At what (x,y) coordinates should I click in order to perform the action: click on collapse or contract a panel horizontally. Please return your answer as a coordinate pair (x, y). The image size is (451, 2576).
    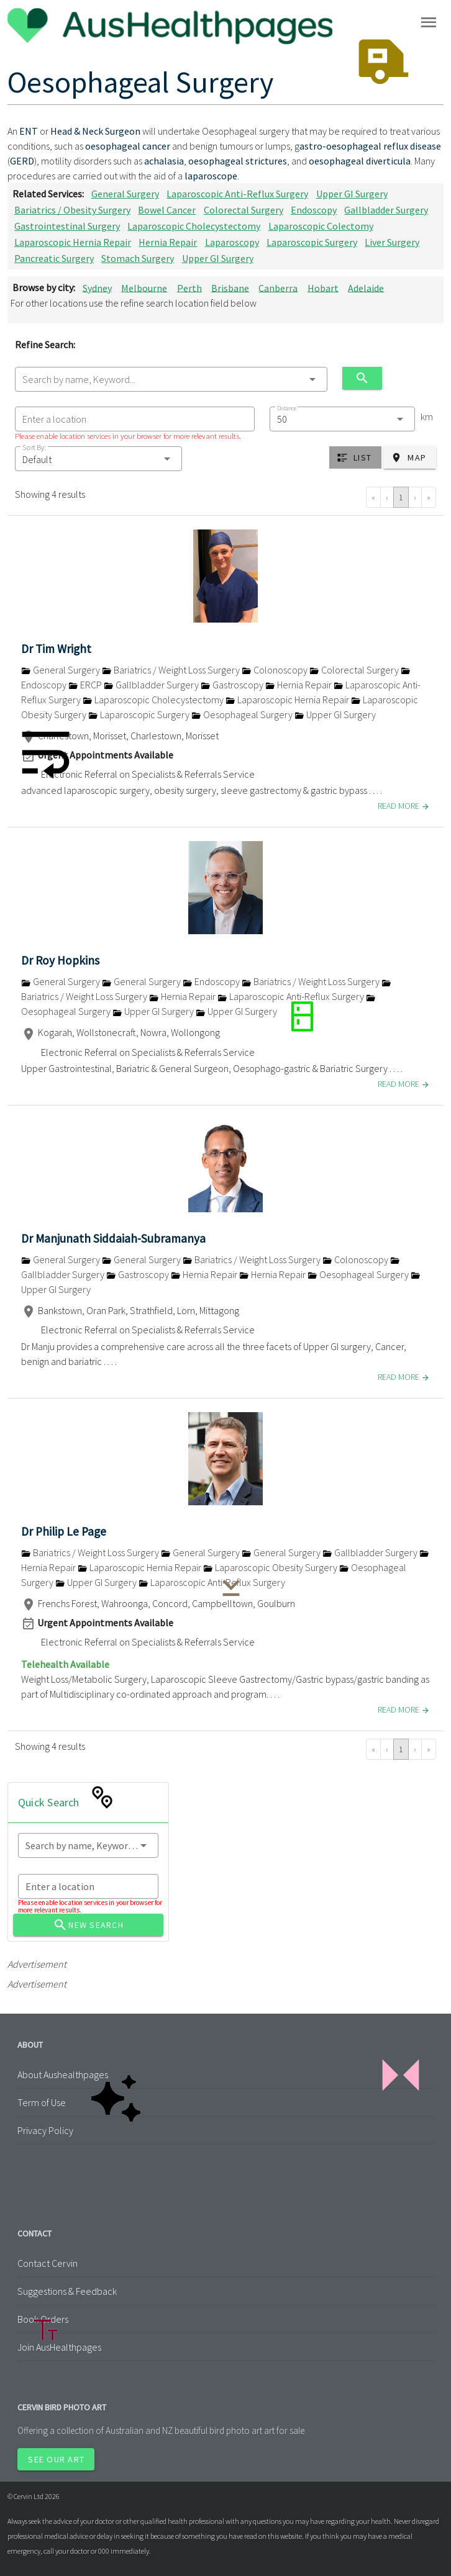
    Looking at the image, I should click on (401, 2075).